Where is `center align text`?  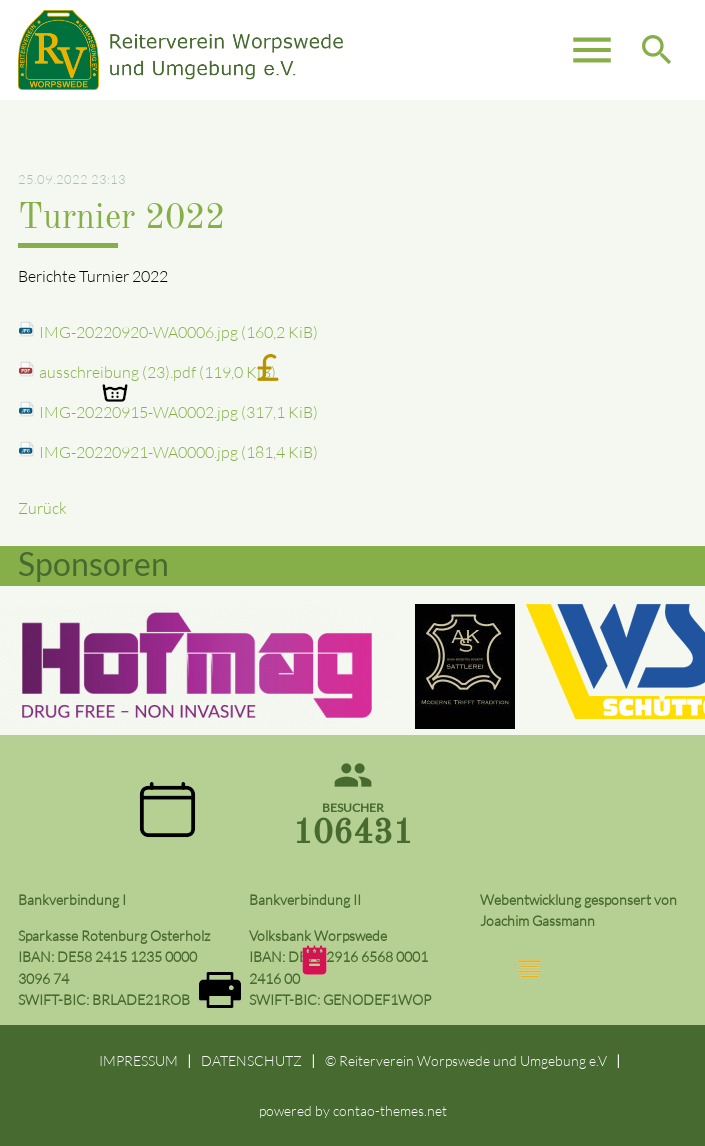 center align text is located at coordinates (529, 969).